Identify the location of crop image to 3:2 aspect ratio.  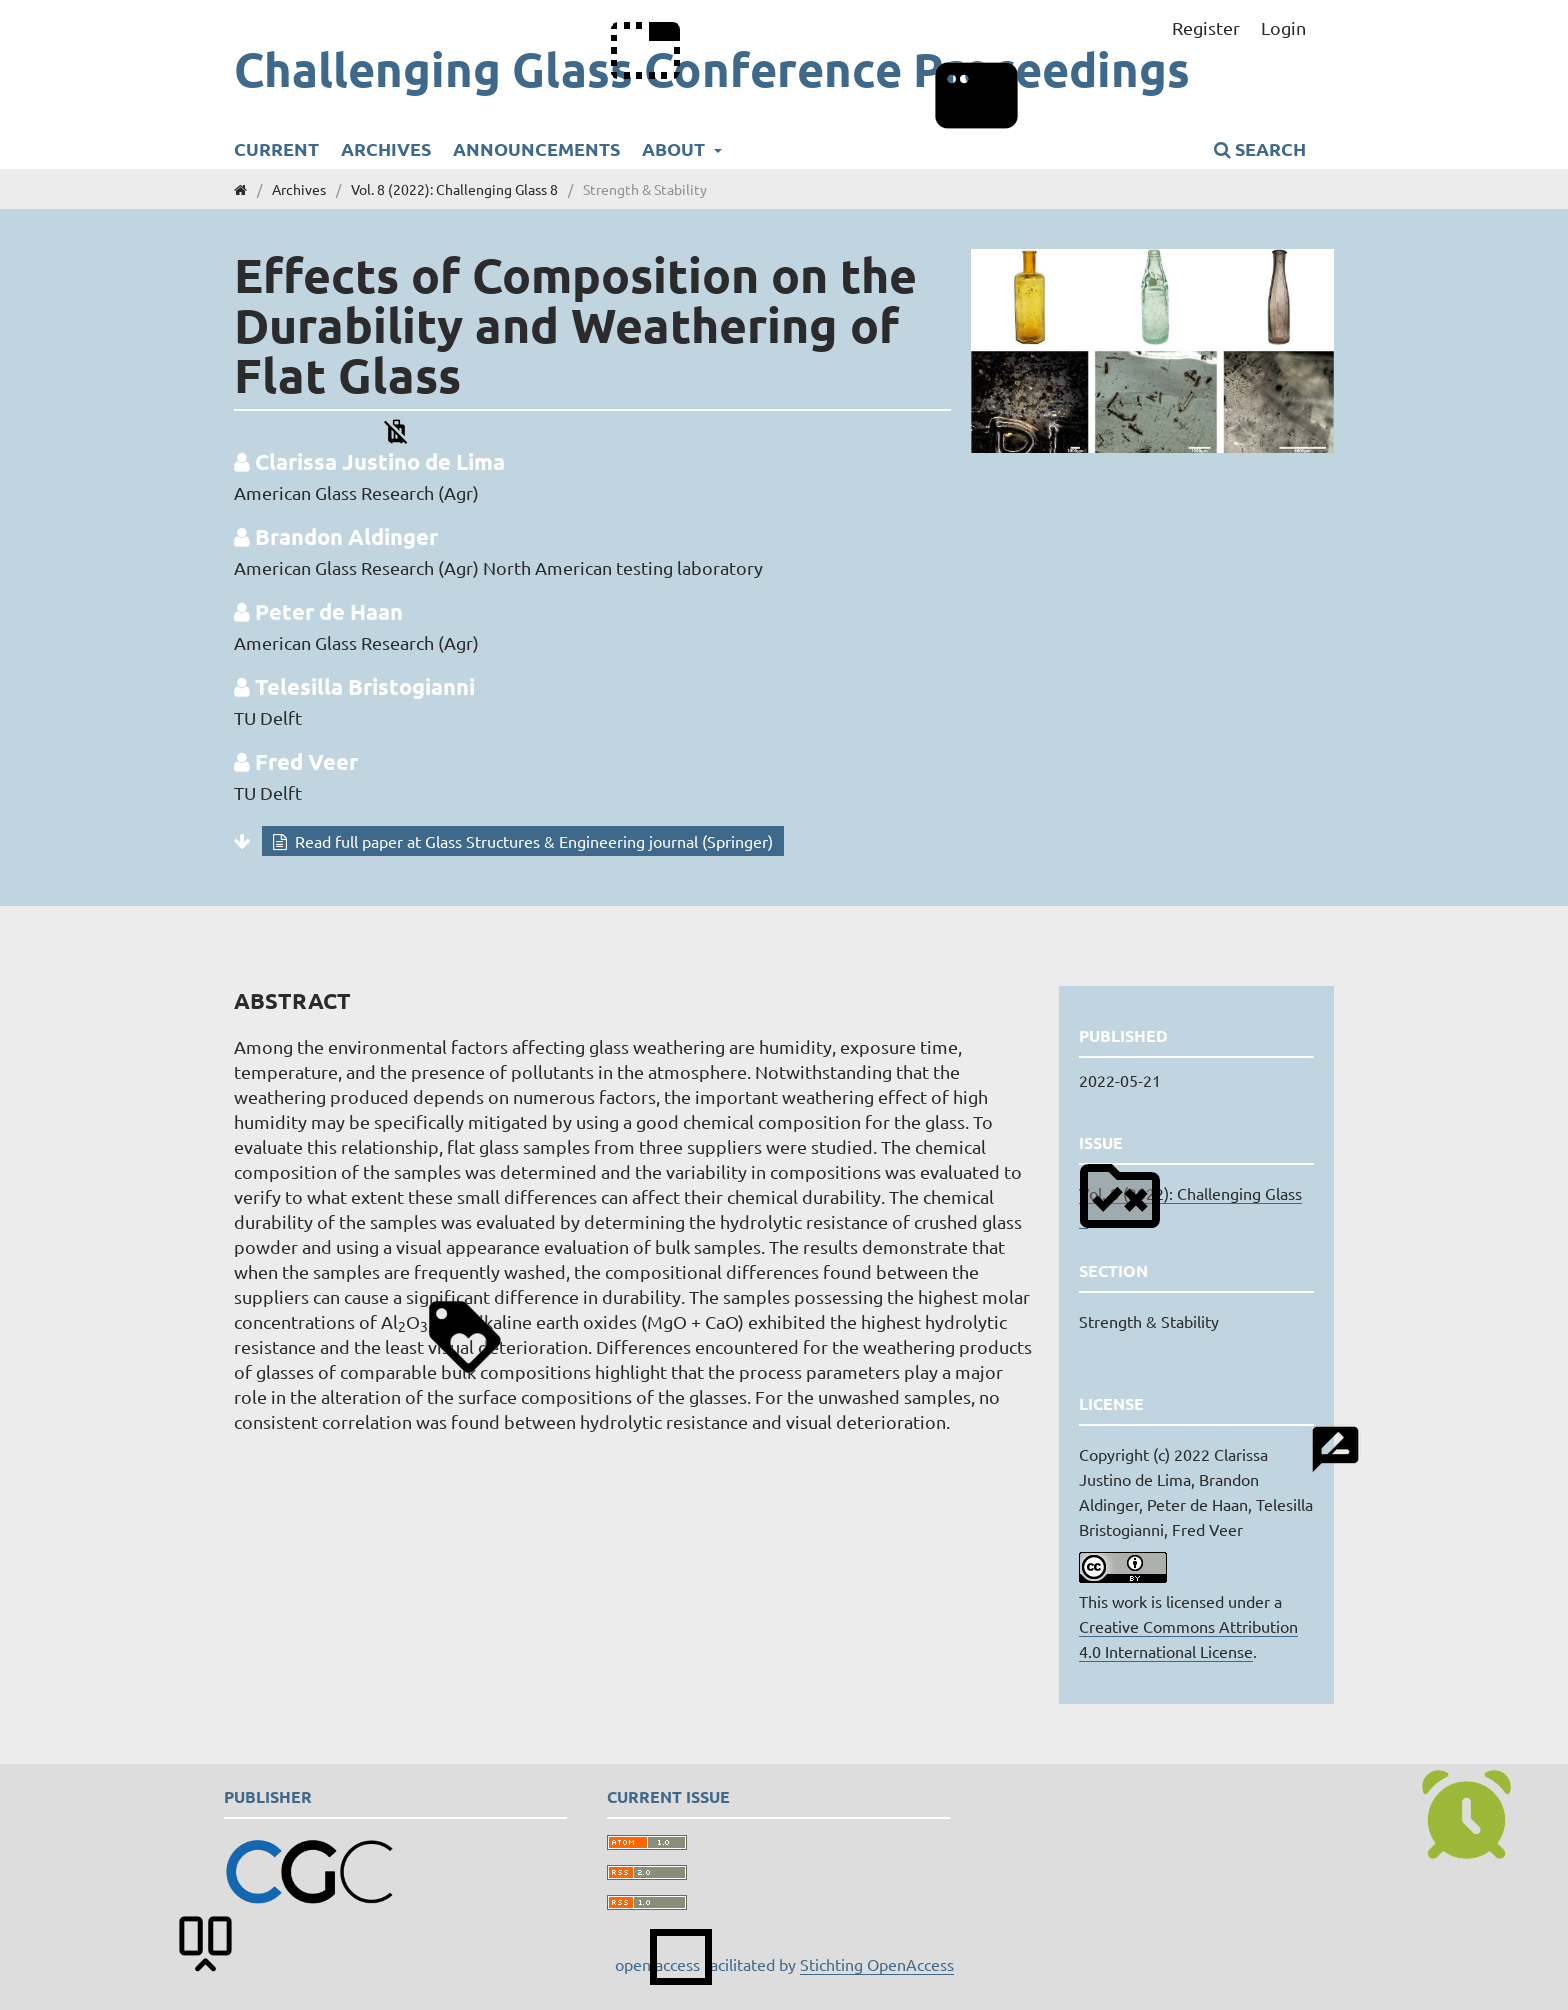
(681, 1957).